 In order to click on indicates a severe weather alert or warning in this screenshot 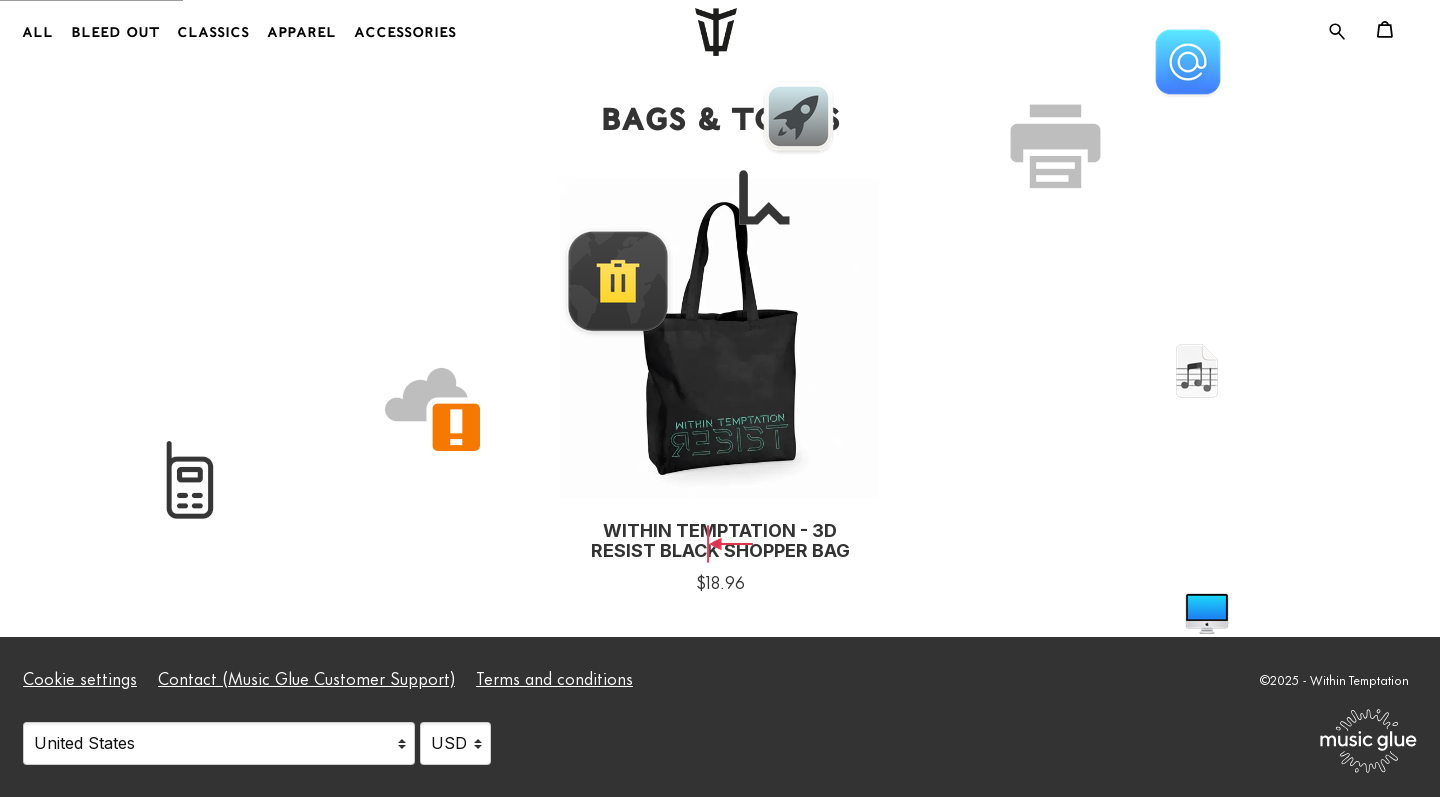, I will do `click(432, 403)`.